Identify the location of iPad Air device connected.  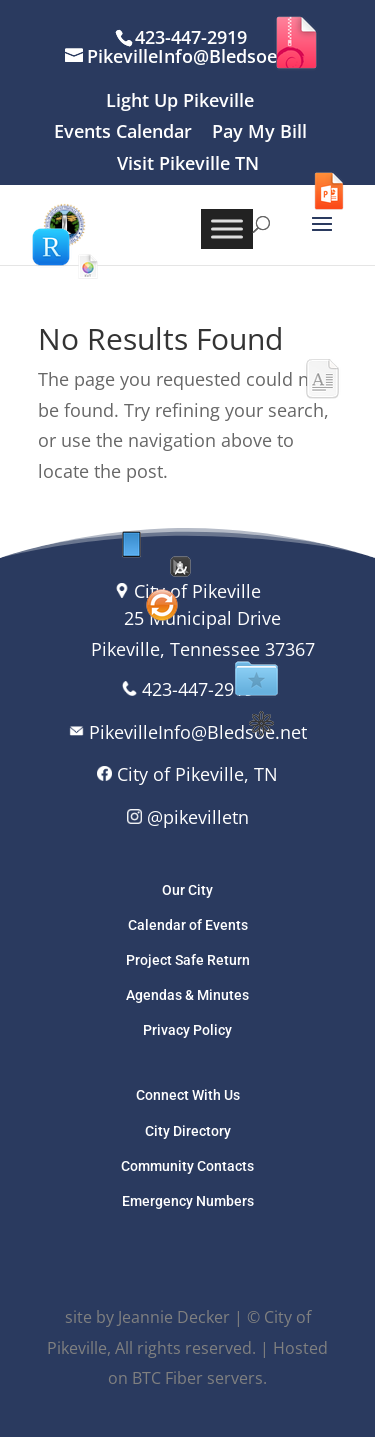
(131, 544).